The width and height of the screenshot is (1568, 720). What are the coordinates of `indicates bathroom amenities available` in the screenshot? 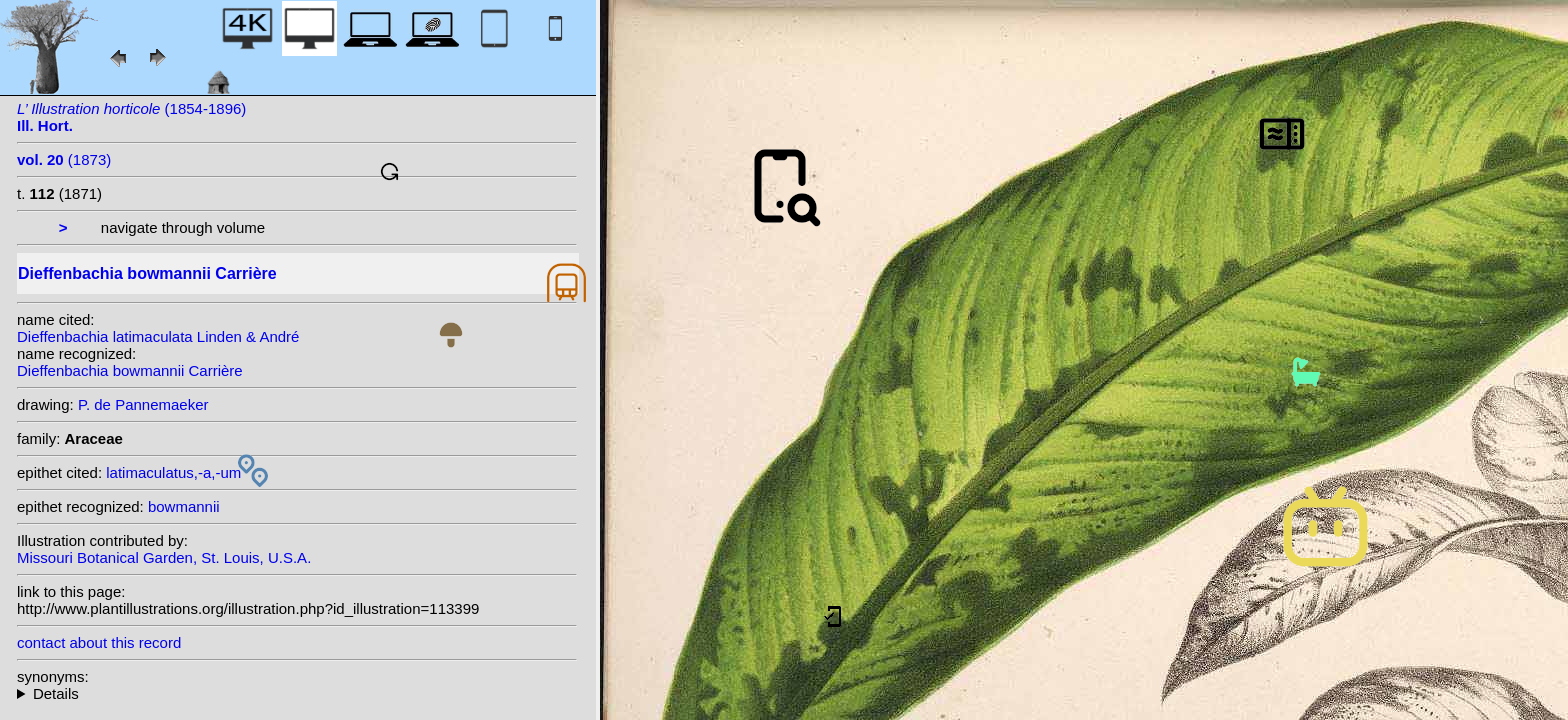 It's located at (1306, 372).